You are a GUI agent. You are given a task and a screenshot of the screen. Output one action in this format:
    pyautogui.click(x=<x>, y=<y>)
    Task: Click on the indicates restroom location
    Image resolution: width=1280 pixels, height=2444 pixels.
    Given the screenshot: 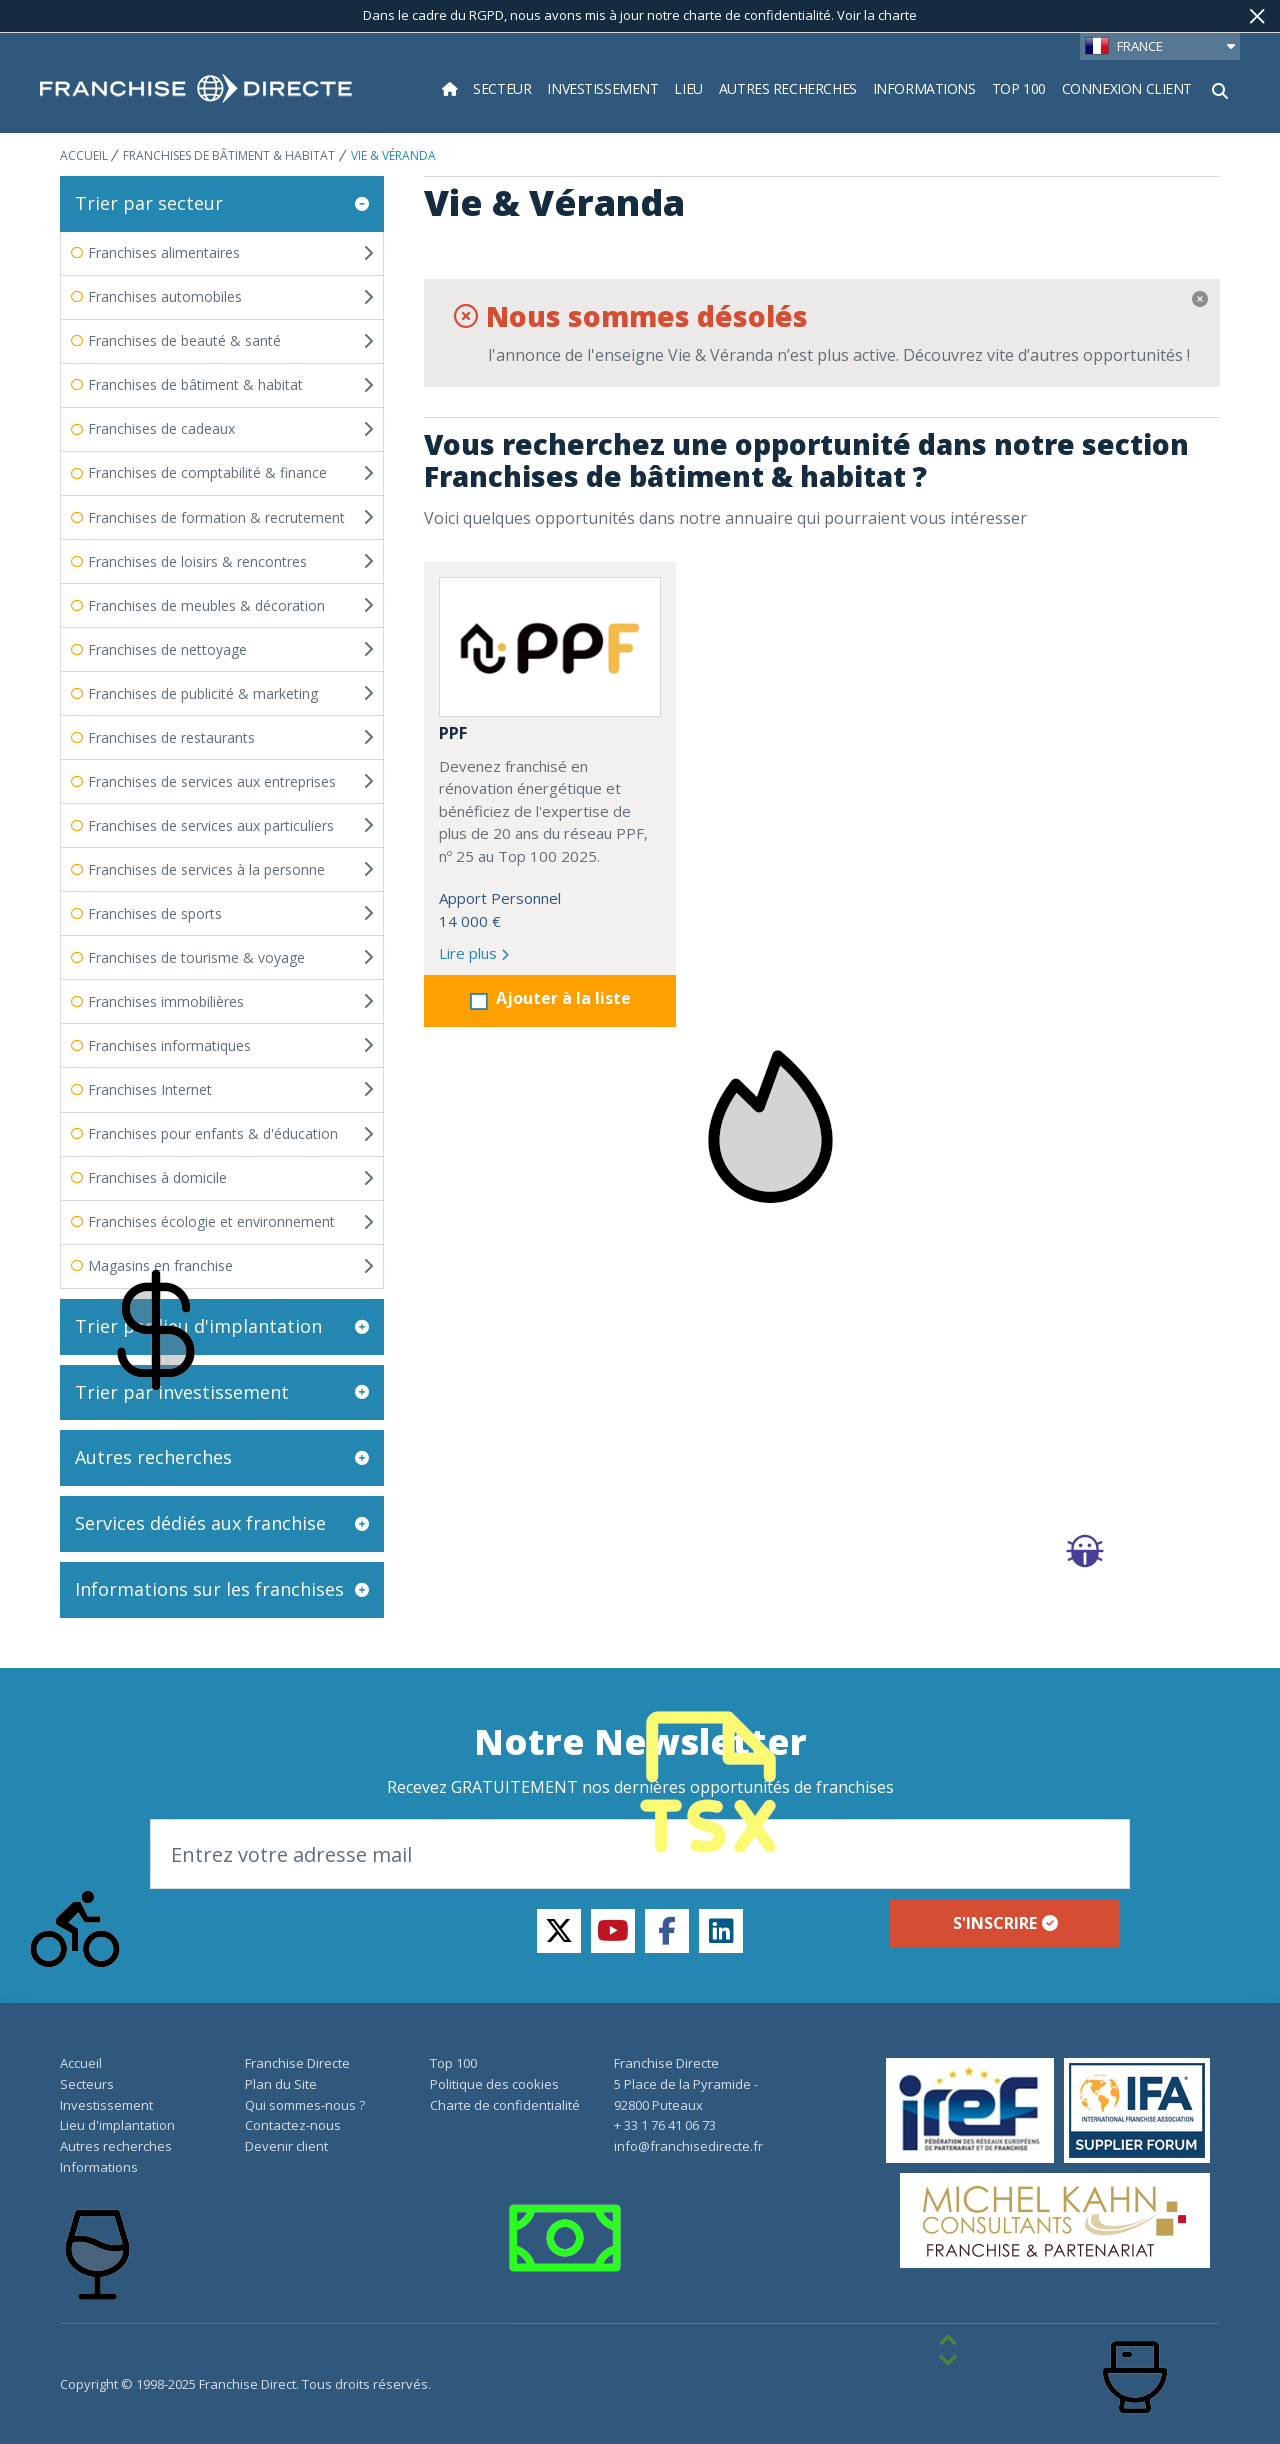 What is the action you would take?
    pyautogui.click(x=1135, y=2376)
    